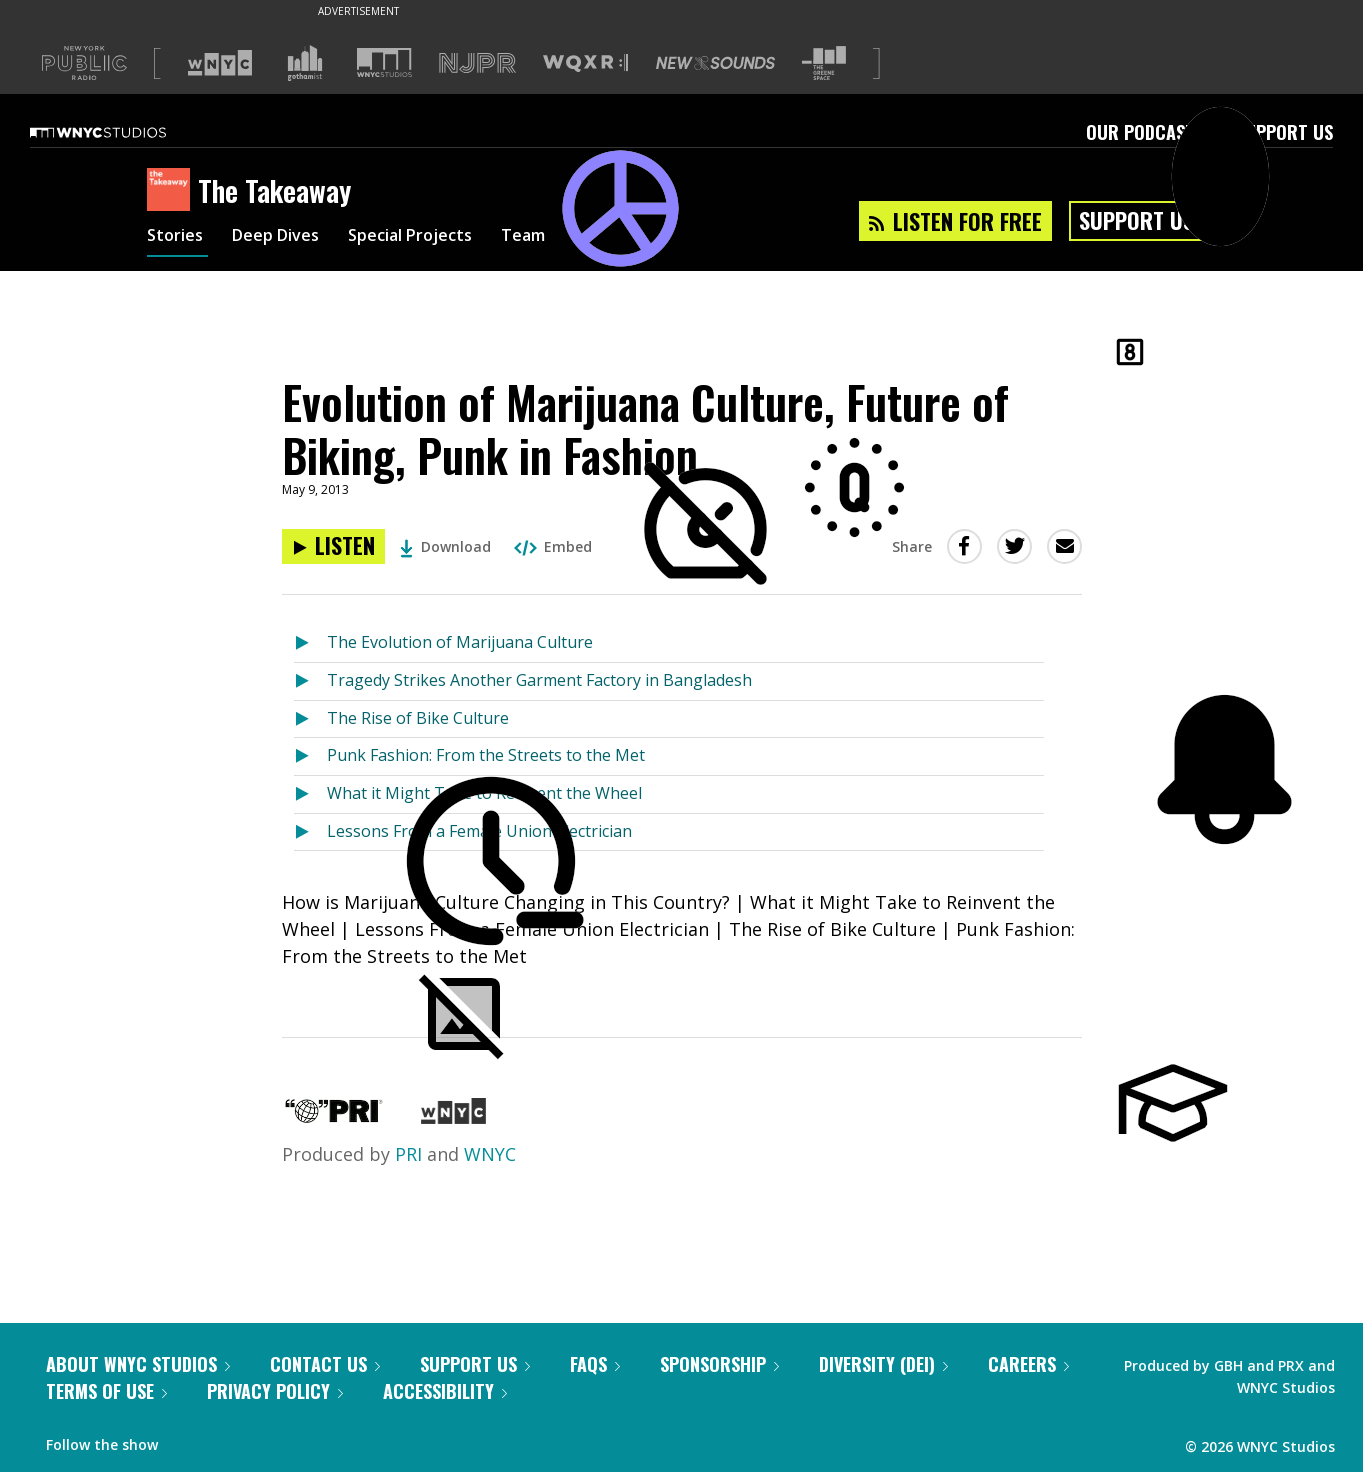 This screenshot has height=1472, width=1363. What do you see at coordinates (1173, 1103) in the screenshot?
I see `access learning resources or tutorials` at bounding box center [1173, 1103].